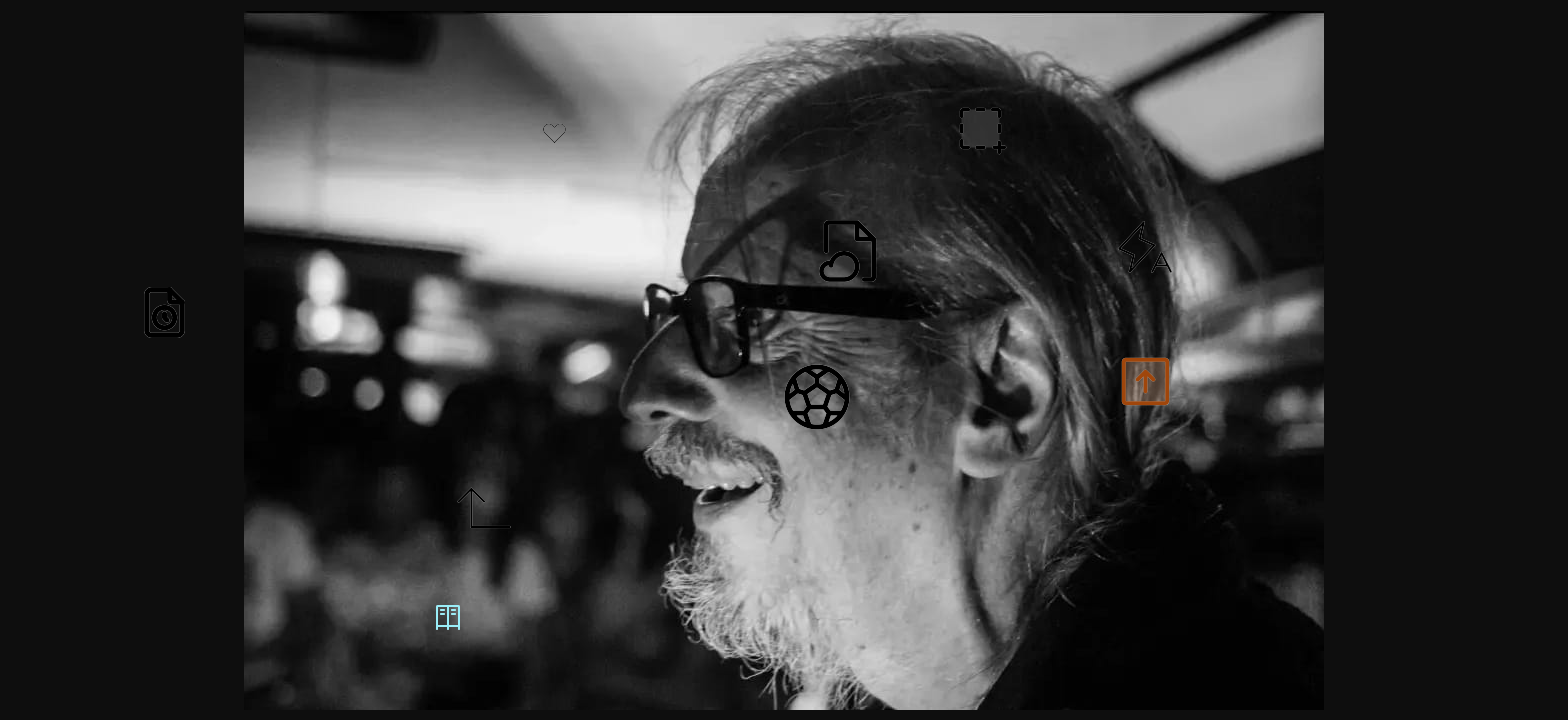 The height and width of the screenshot is (720, 1568). I want to click on access cloud-stored files, so click(850, 251).